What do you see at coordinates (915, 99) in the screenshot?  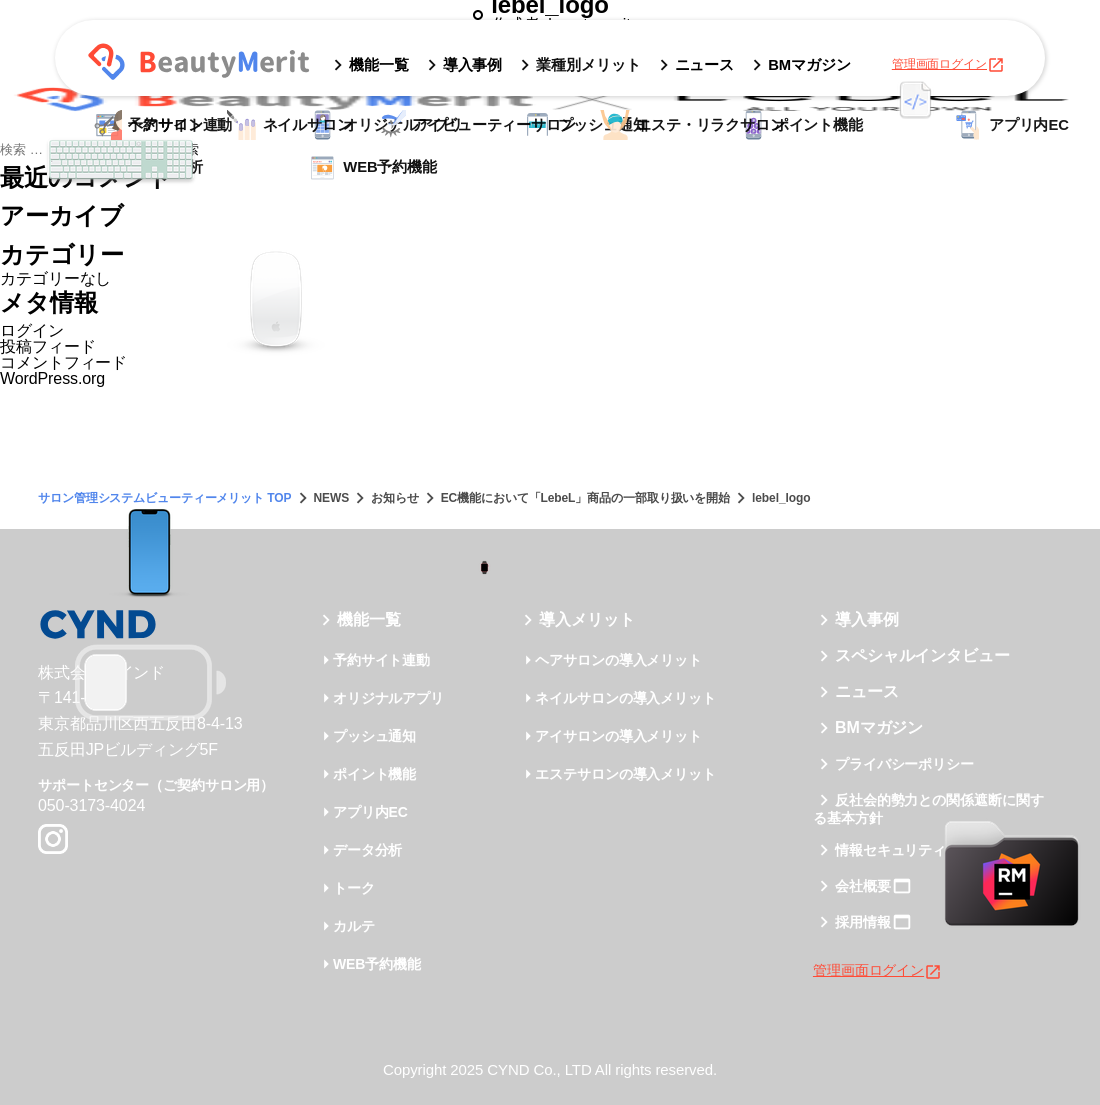 I see `an HTML or code file` at bounding box center [915, 99].